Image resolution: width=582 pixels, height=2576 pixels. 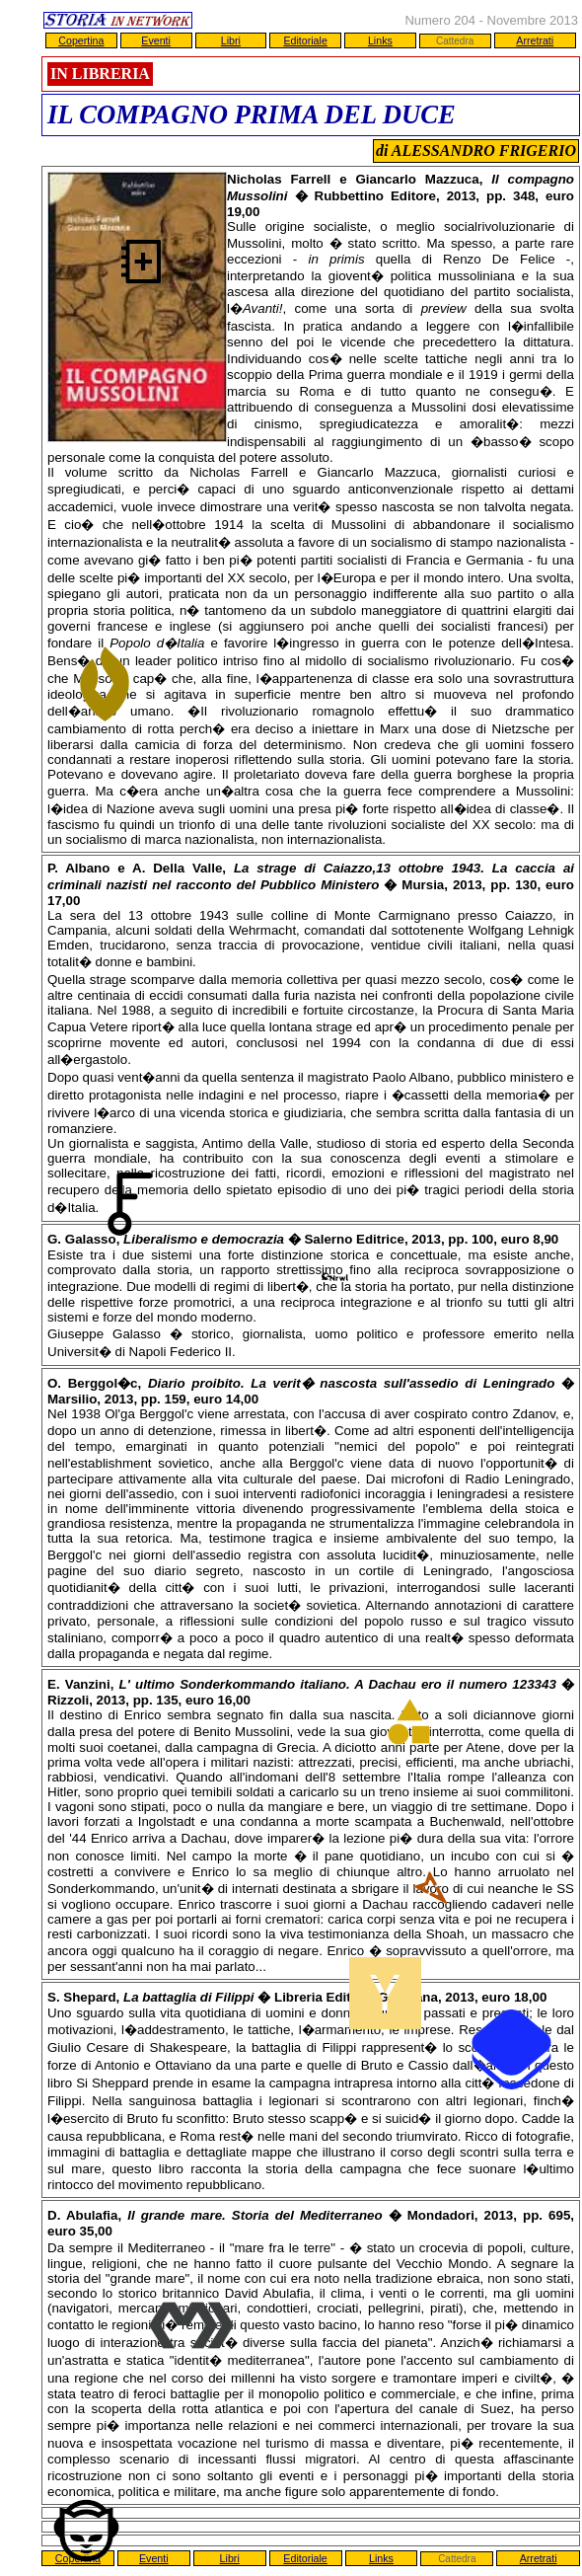 I want to click on openlayers mapping library logo, so click(x=511, y=2049).